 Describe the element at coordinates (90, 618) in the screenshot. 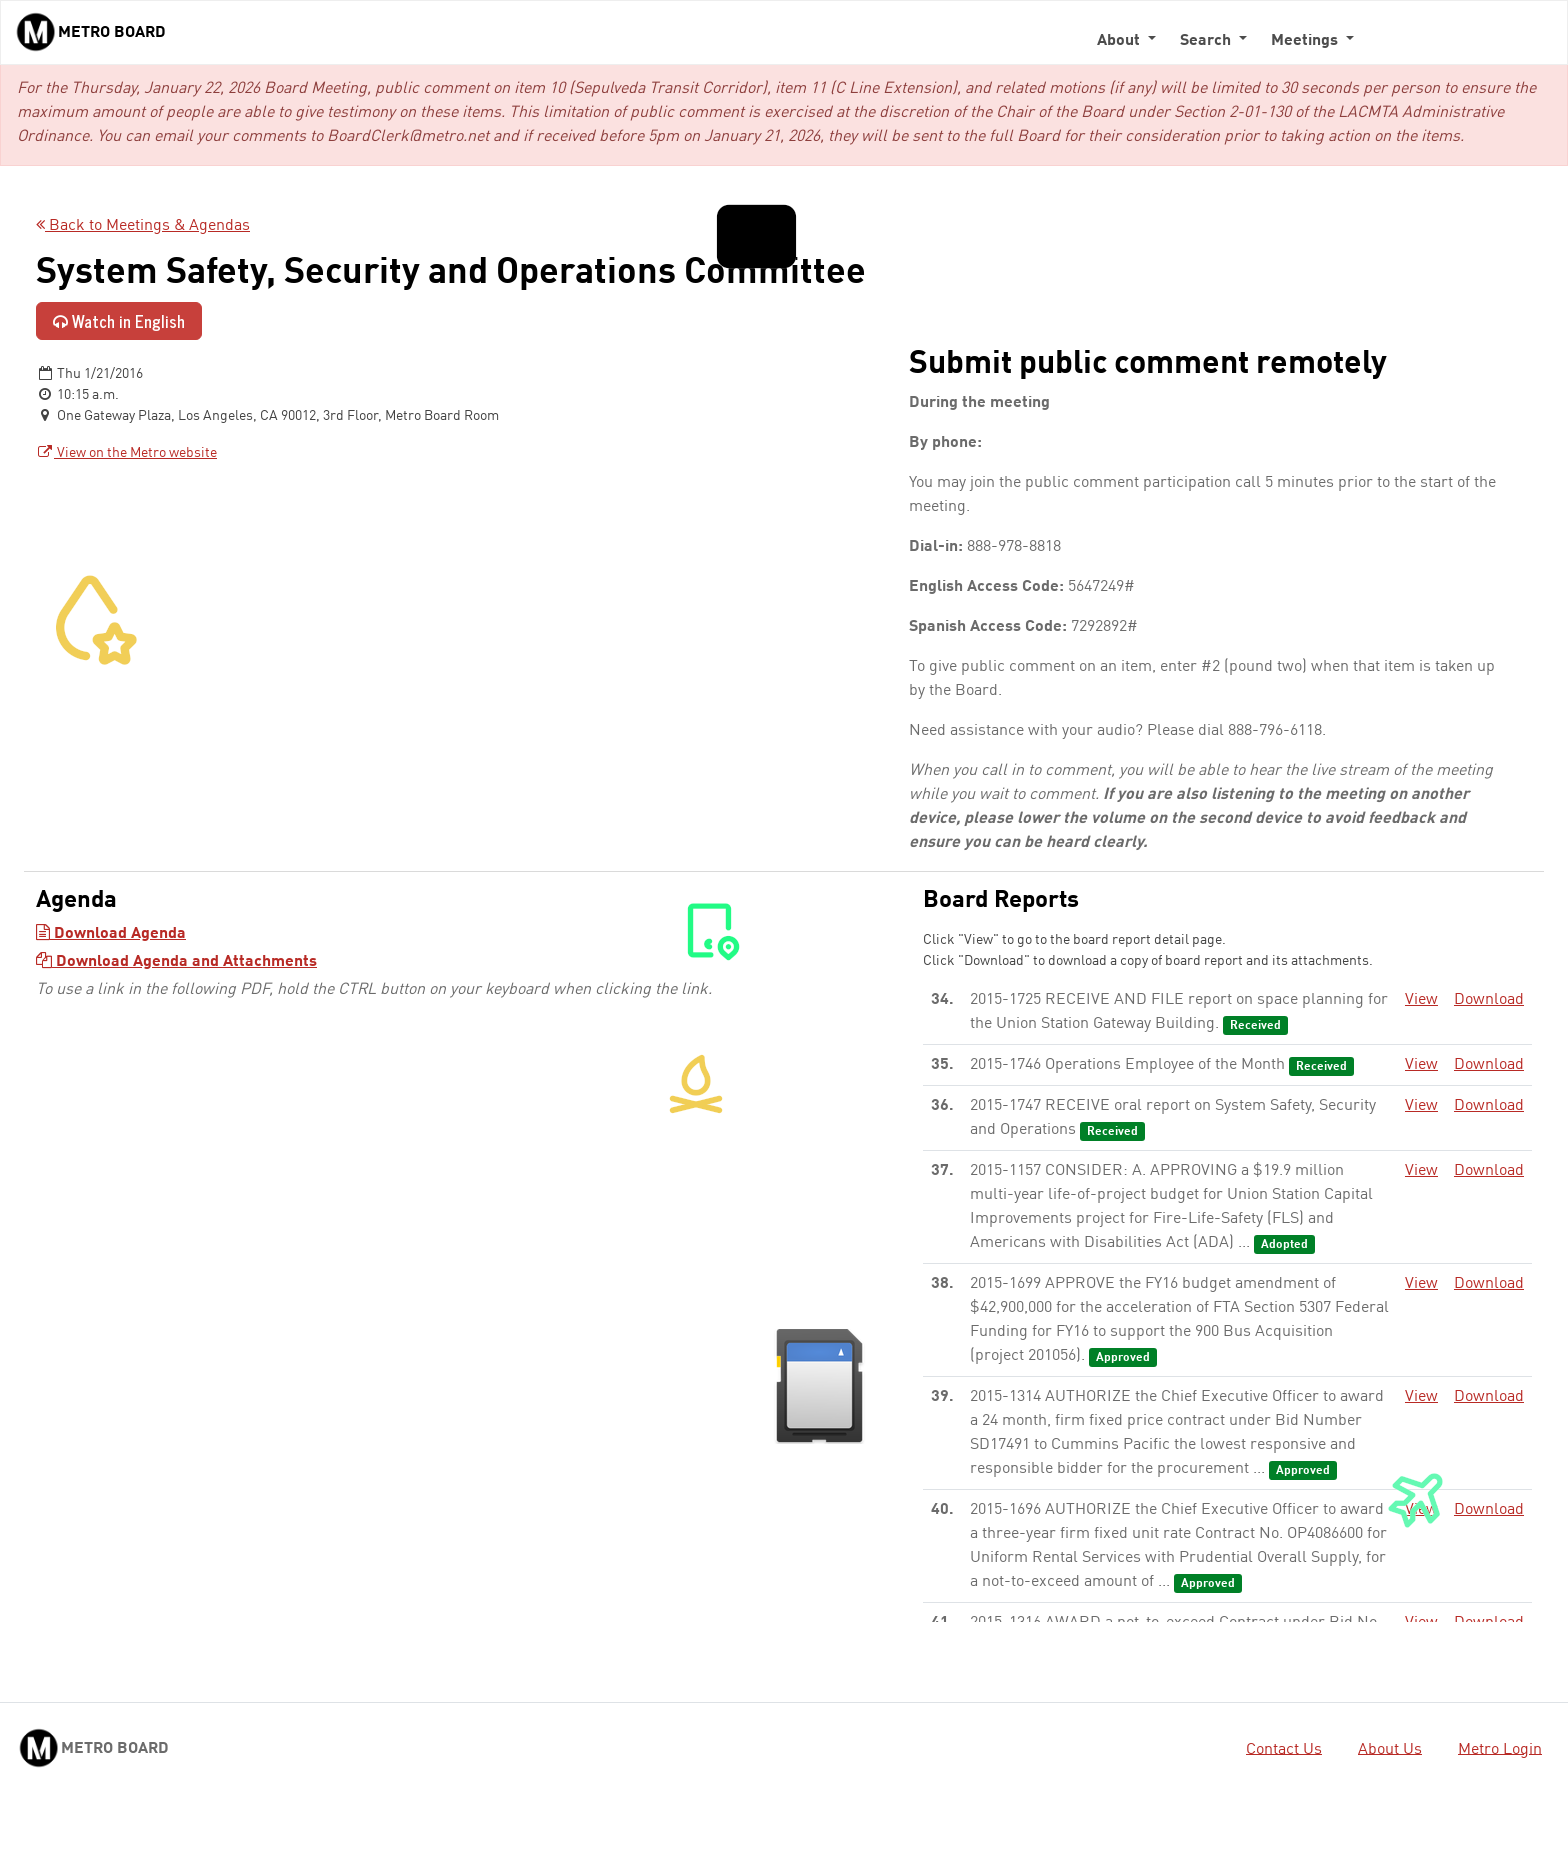

I see `mark a water or hydration entry as favorite` at that location.